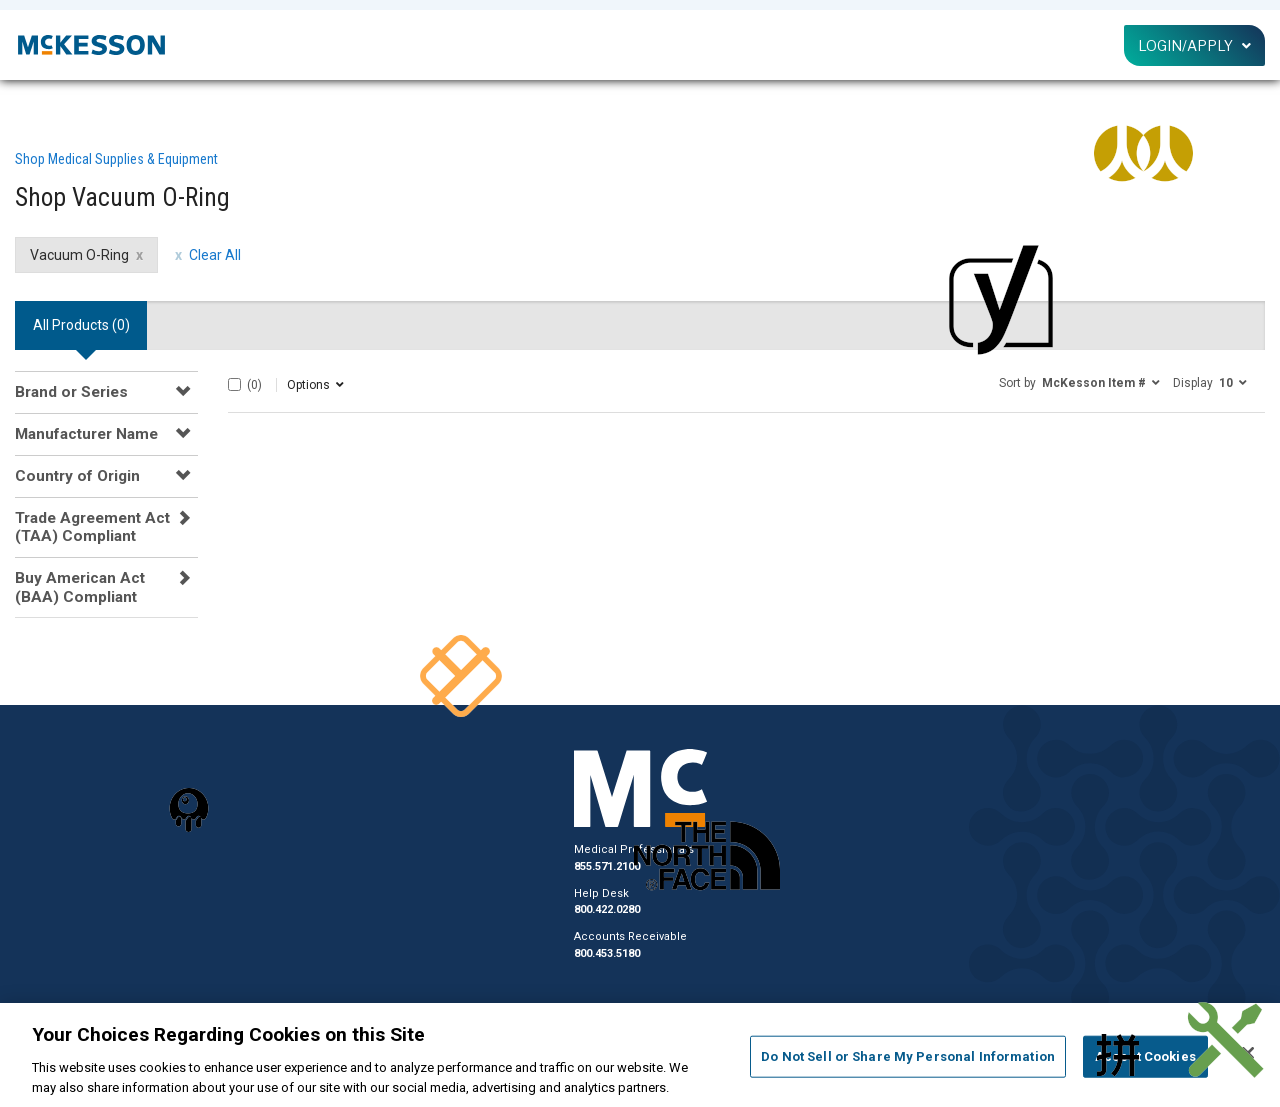 The image size is (1280, 1107). Describe the element at coordinates (1118, 1055) in the screenshot. I see `switch to pinyin input method` at that location.